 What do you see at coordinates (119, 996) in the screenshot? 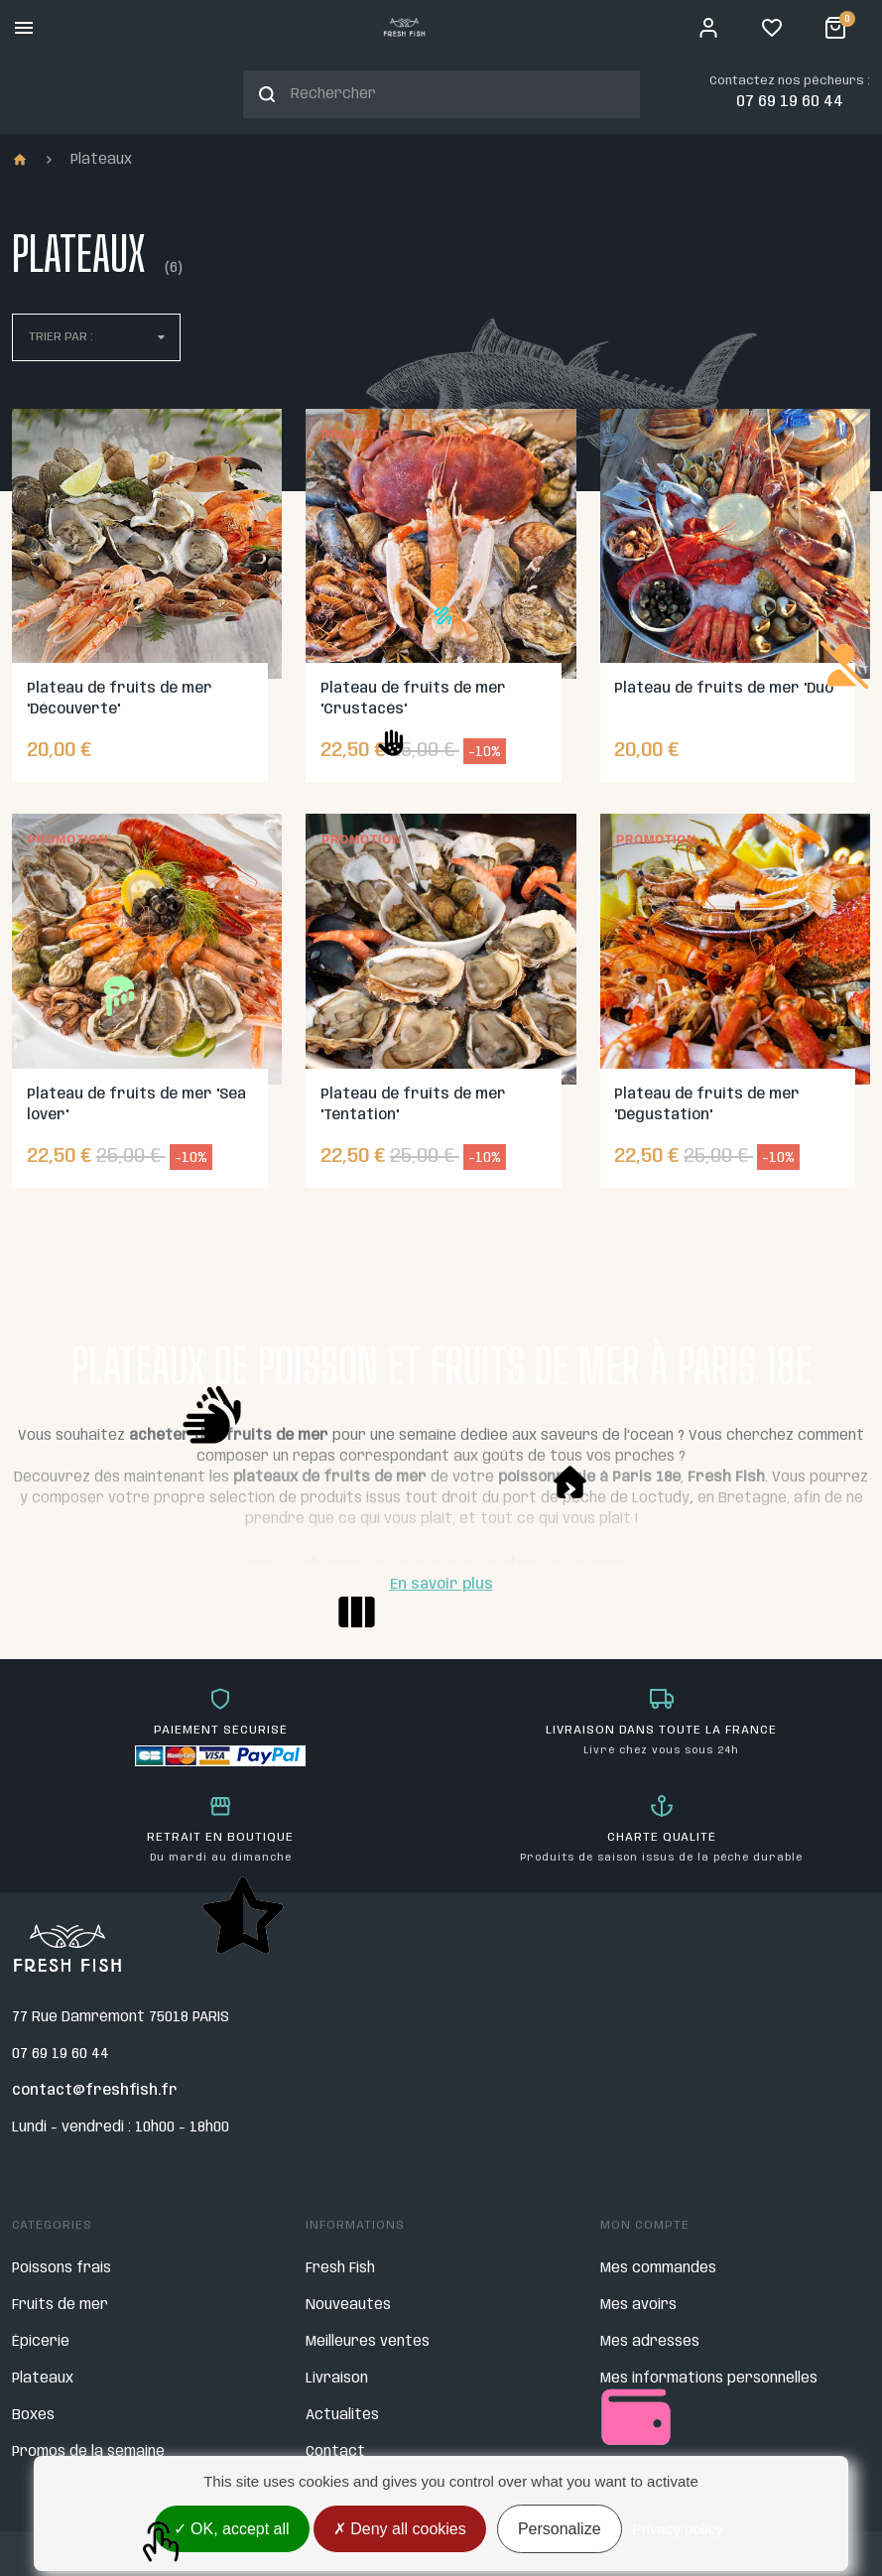
I see `scroll down or view content below` at bounding box center [119, 996].